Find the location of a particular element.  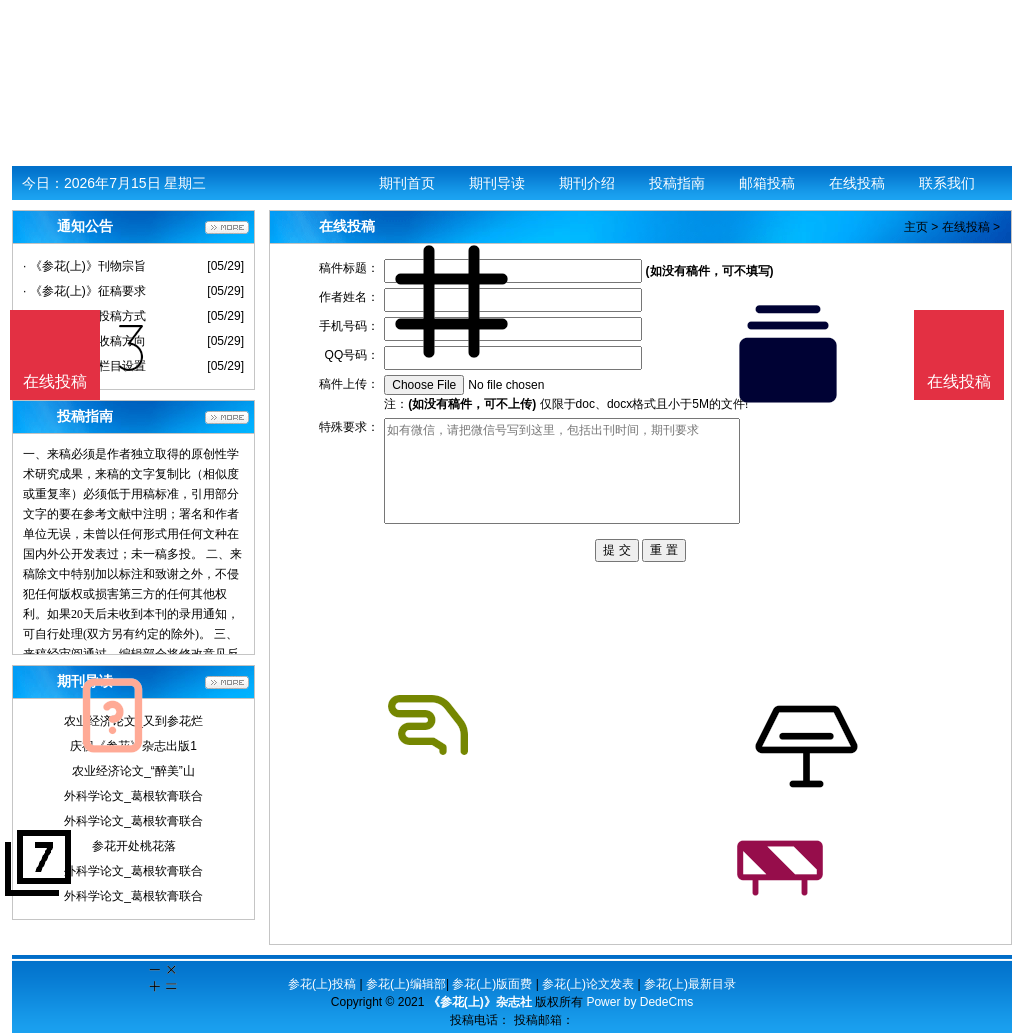

indicates a blocked or restricted area is located at coordinates (780, 865).